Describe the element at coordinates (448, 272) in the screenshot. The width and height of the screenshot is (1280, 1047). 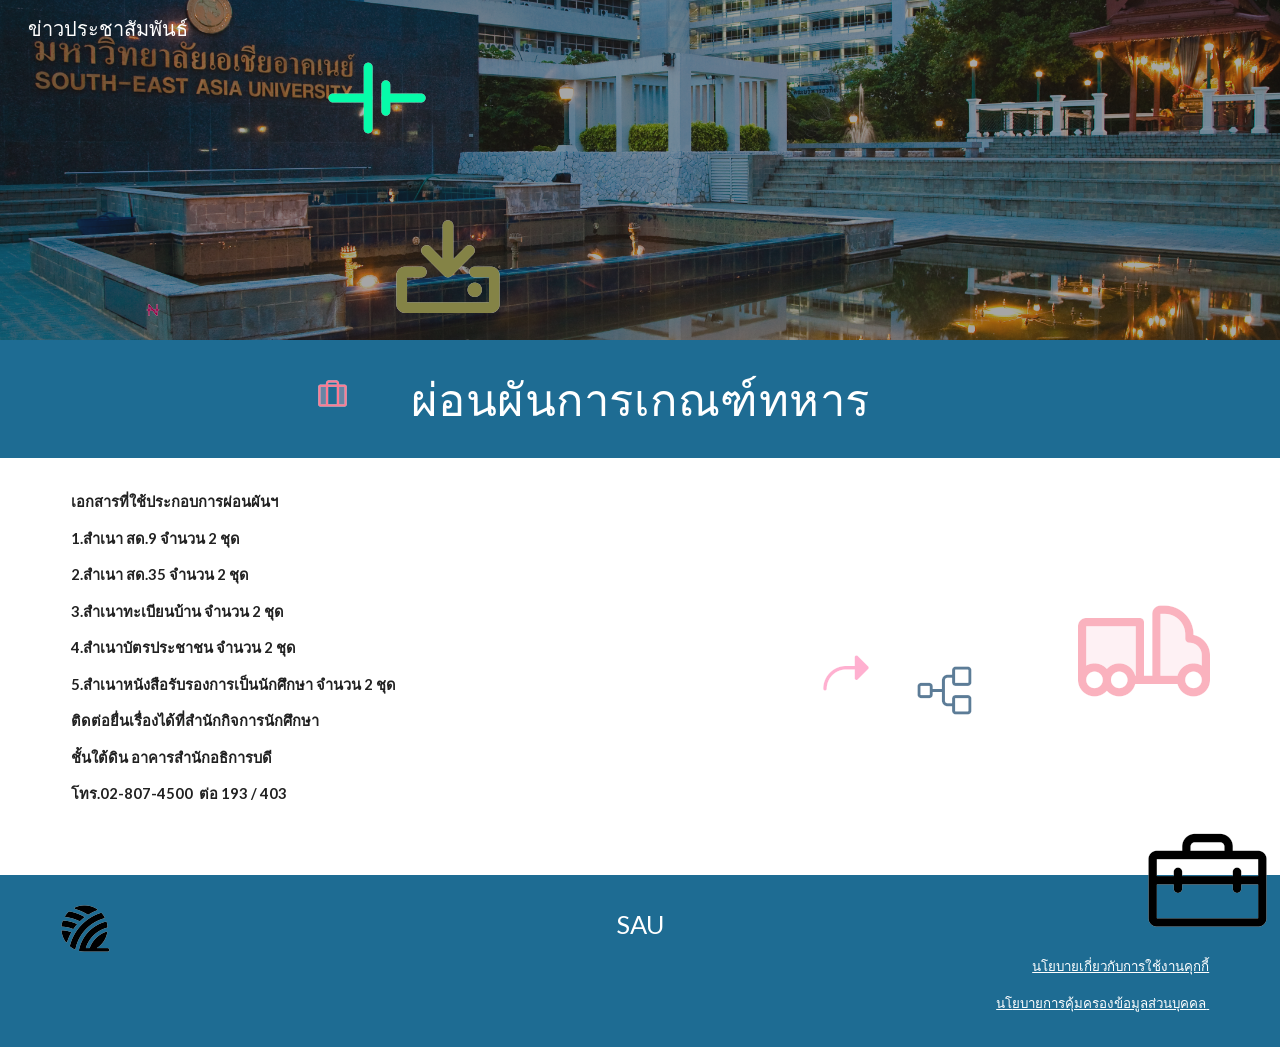
I see `download a file to your device` at that location.